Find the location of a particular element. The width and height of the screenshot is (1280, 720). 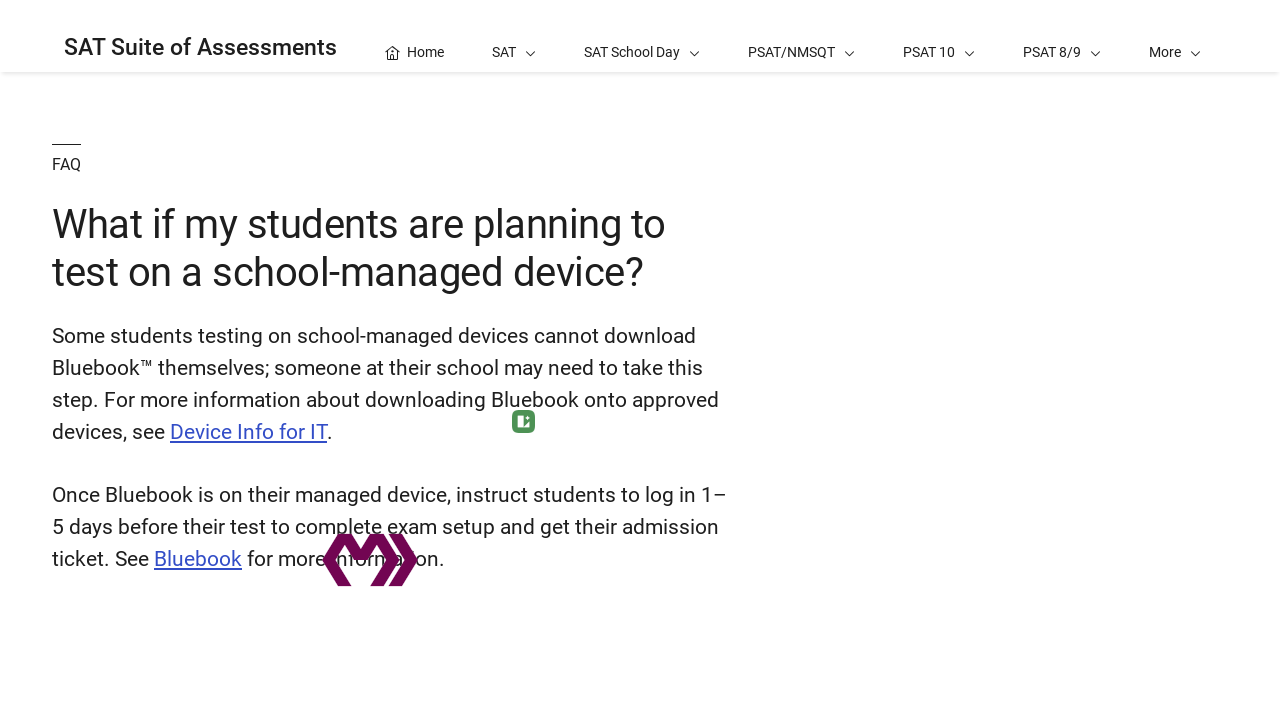

marko javascript framework logo is located at coordinates (370, 560).